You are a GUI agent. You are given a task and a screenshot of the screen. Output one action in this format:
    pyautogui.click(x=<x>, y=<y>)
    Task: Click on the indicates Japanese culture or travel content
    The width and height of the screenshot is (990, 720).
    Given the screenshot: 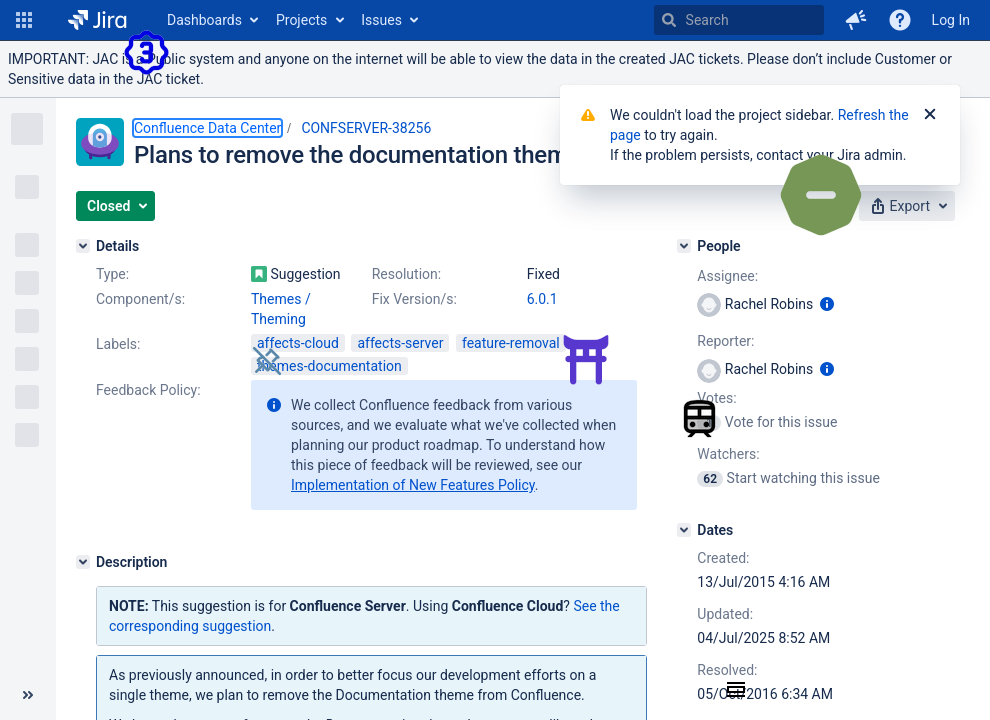 What is the action you would take?
    pyautogui.click(x=586, y=359)
    